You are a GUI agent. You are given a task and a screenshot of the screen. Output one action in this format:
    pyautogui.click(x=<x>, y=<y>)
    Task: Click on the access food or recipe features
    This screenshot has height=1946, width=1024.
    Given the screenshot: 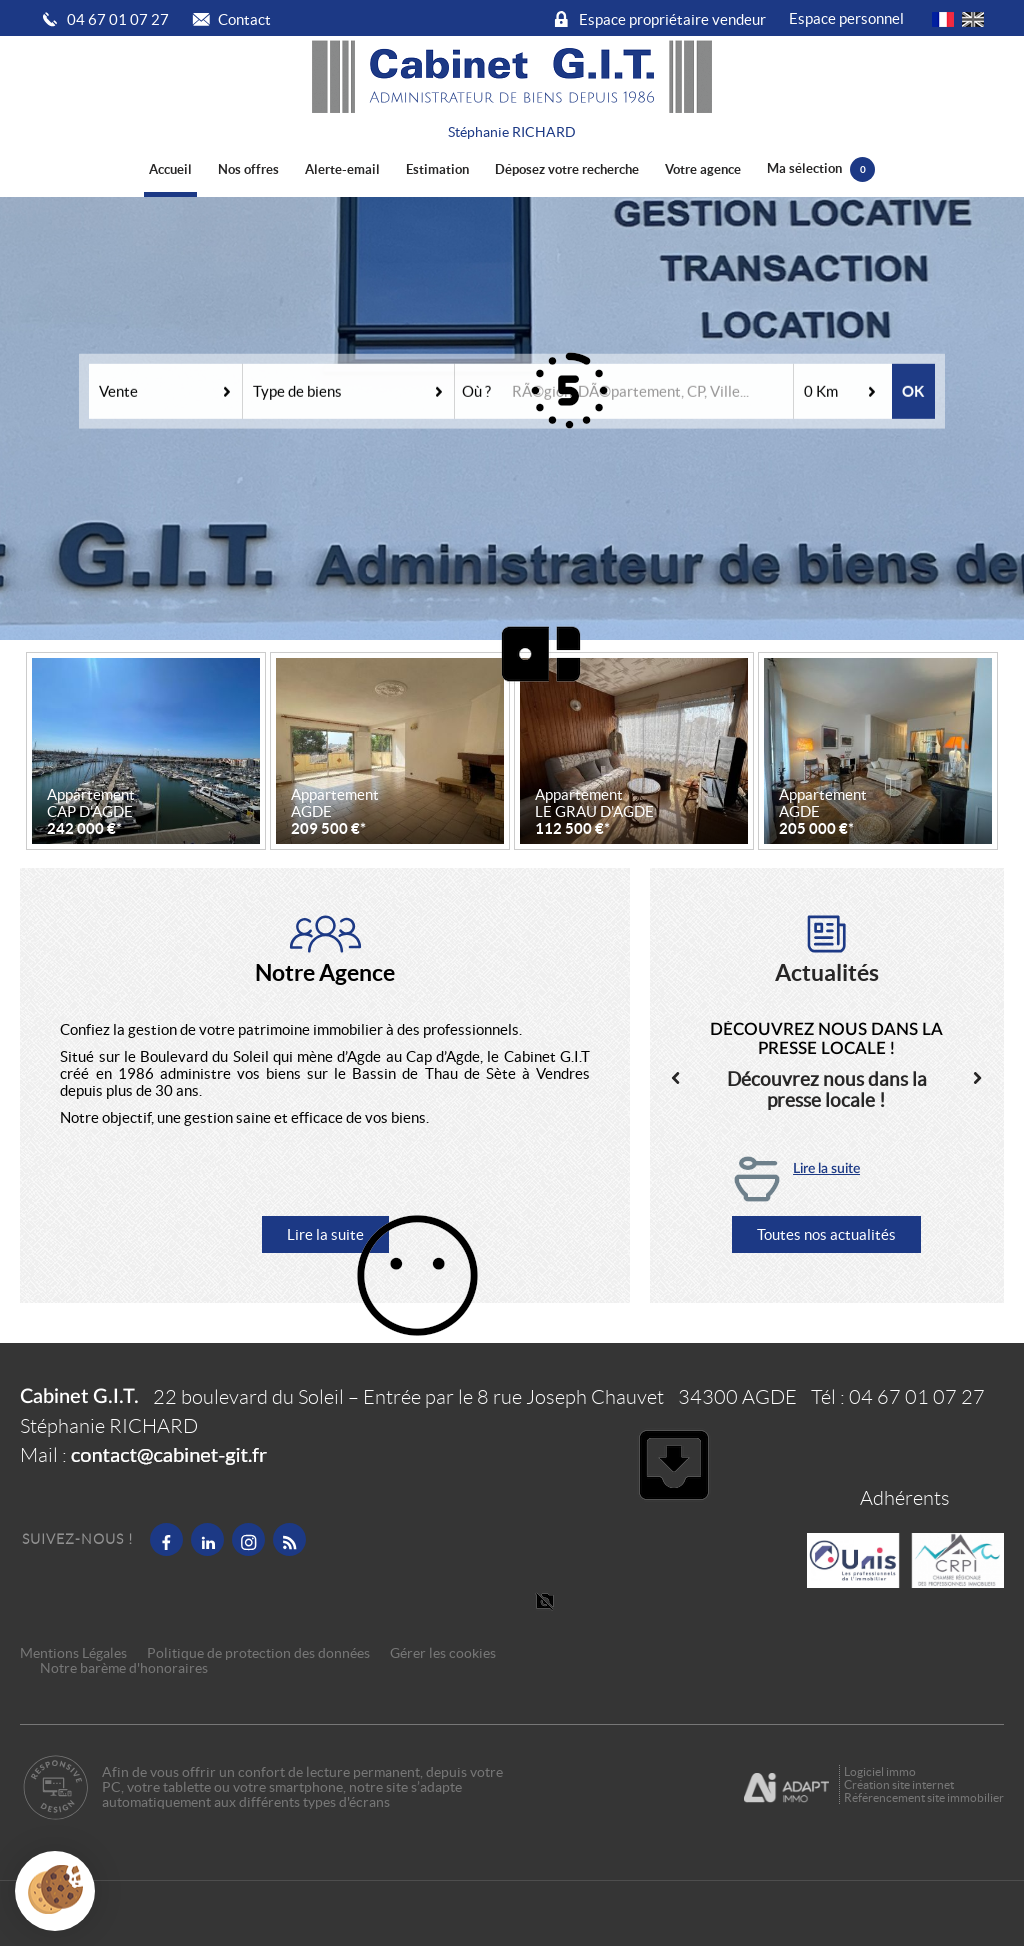 What is the action you would take?
    pyautogui.click(x=757, y=1179)
    